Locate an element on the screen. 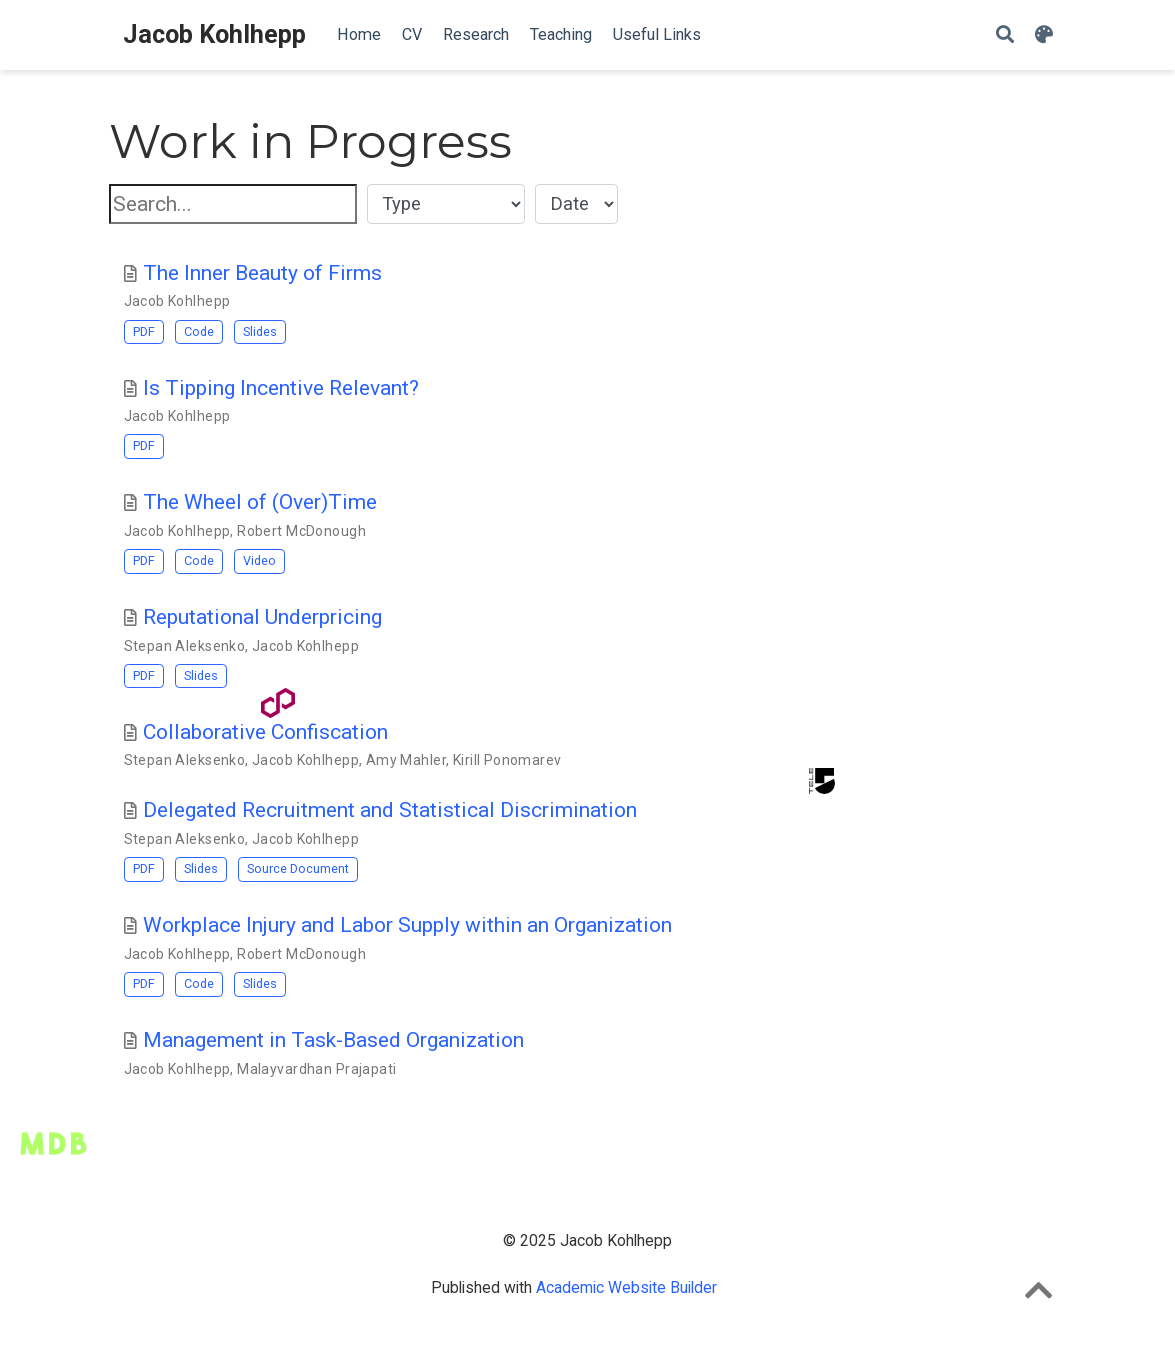 This screenshot has height=1364, width=1175. visit the Tele 5 television network website is located at coordinates (822, 781).